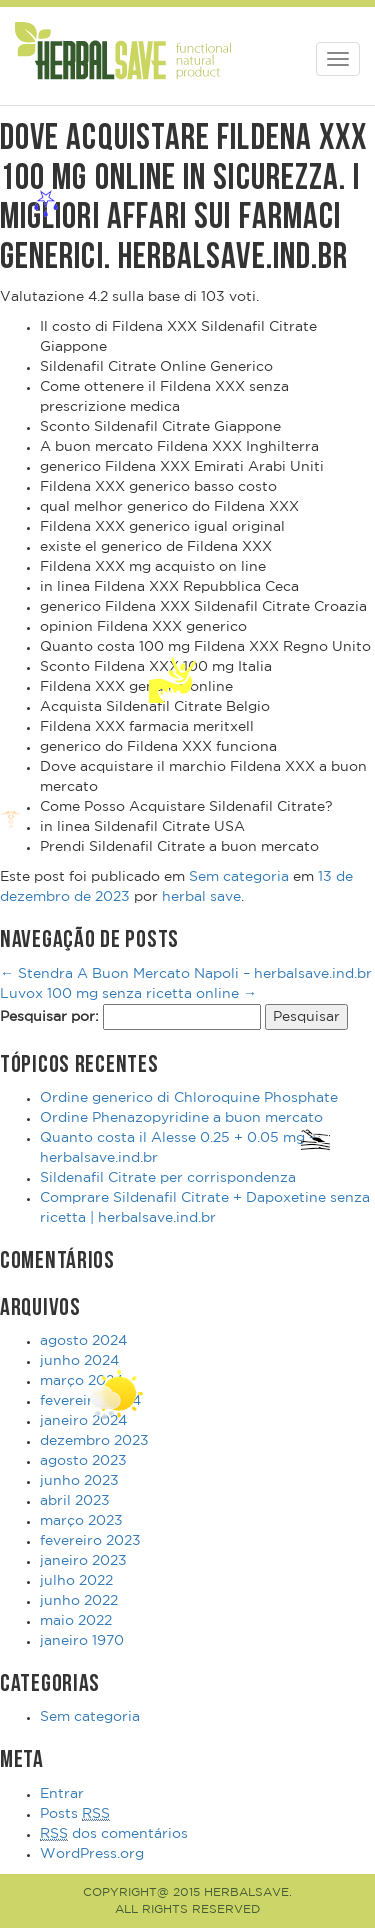 The height and width of the screenshot is (1928, 375). Describe the element at coordinates (116, 1394) in the screenshot. I see `indicates scattered snow showers during daytime` at that location.